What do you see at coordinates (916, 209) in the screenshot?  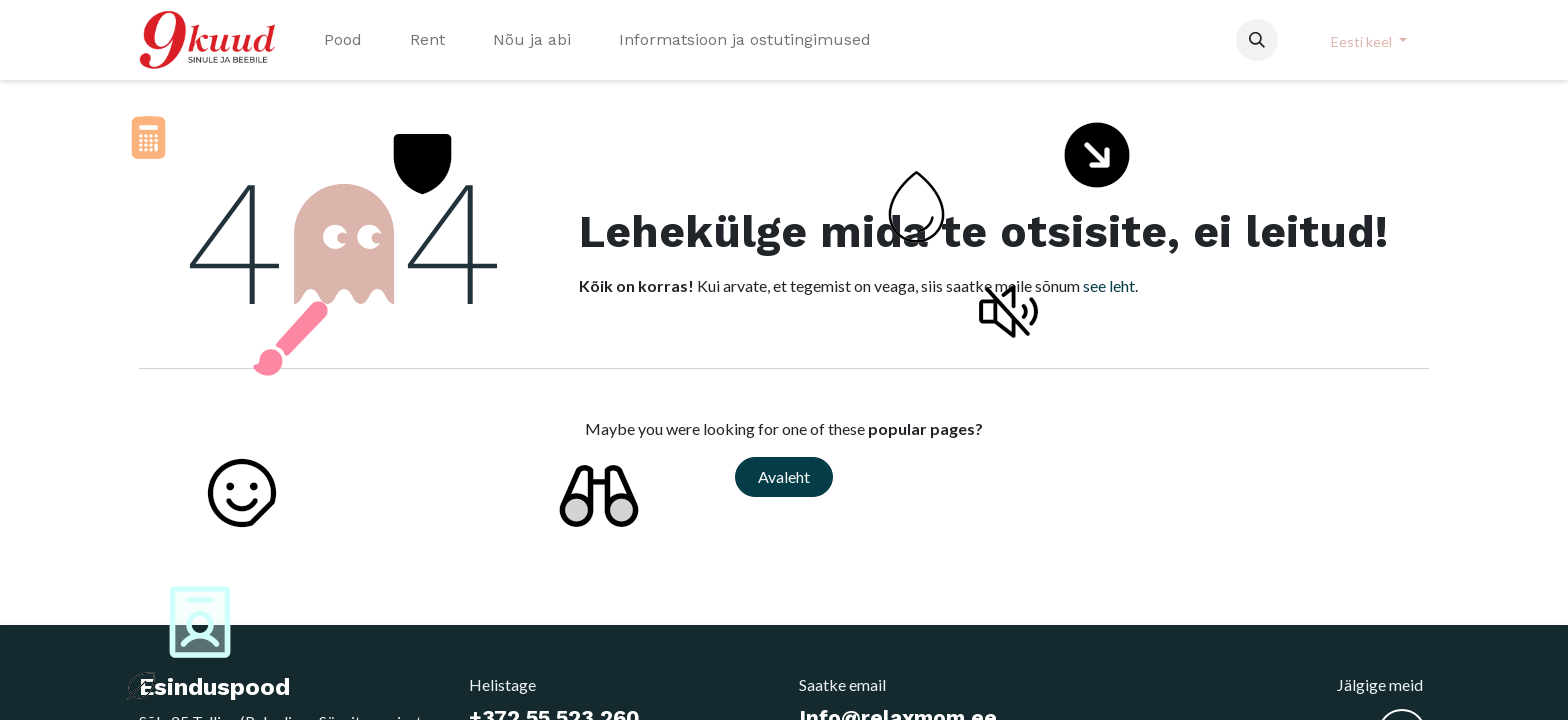 I see `adjust water or hydration settings` at bounding box center [916, 209].